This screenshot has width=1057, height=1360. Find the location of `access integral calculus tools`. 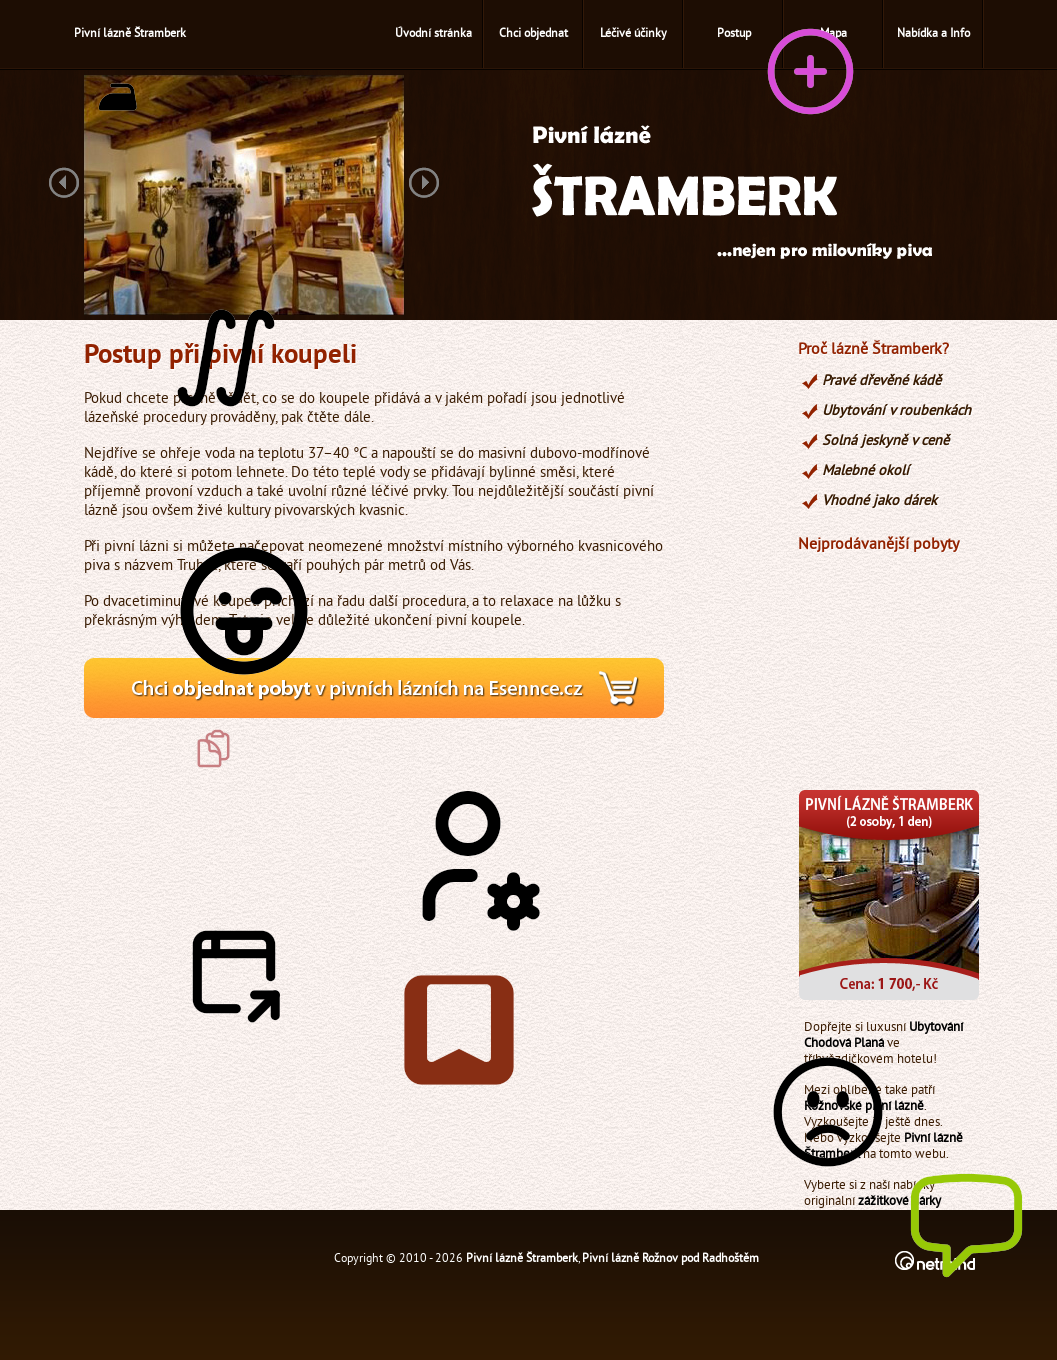

access integral calculus tools is located at coordinates (226, 358).